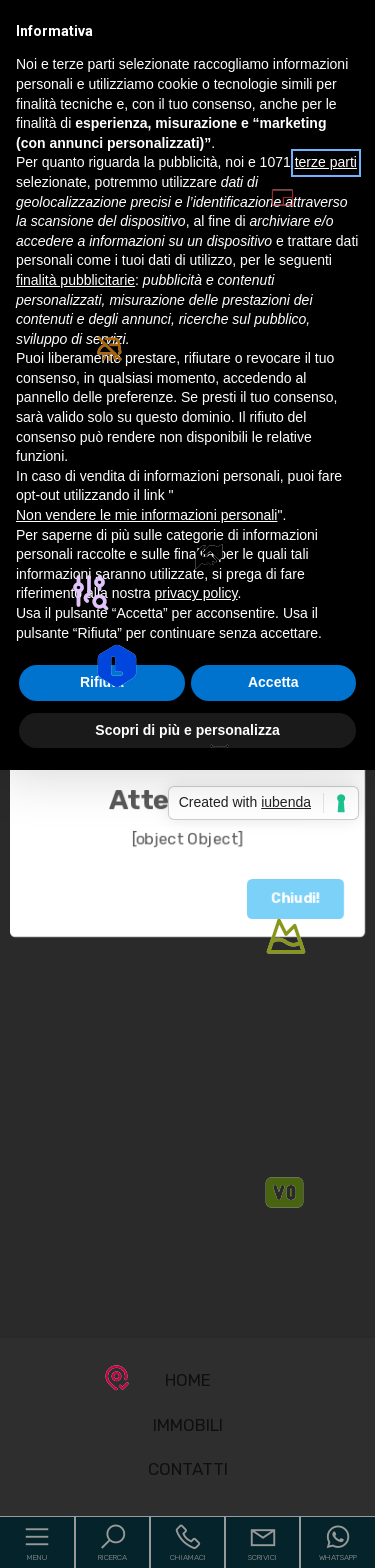  What do you see at coordinates (282, 197) in the screenshot?
I see `enable picture-in-picture mode` at bounding box center [282, 197].